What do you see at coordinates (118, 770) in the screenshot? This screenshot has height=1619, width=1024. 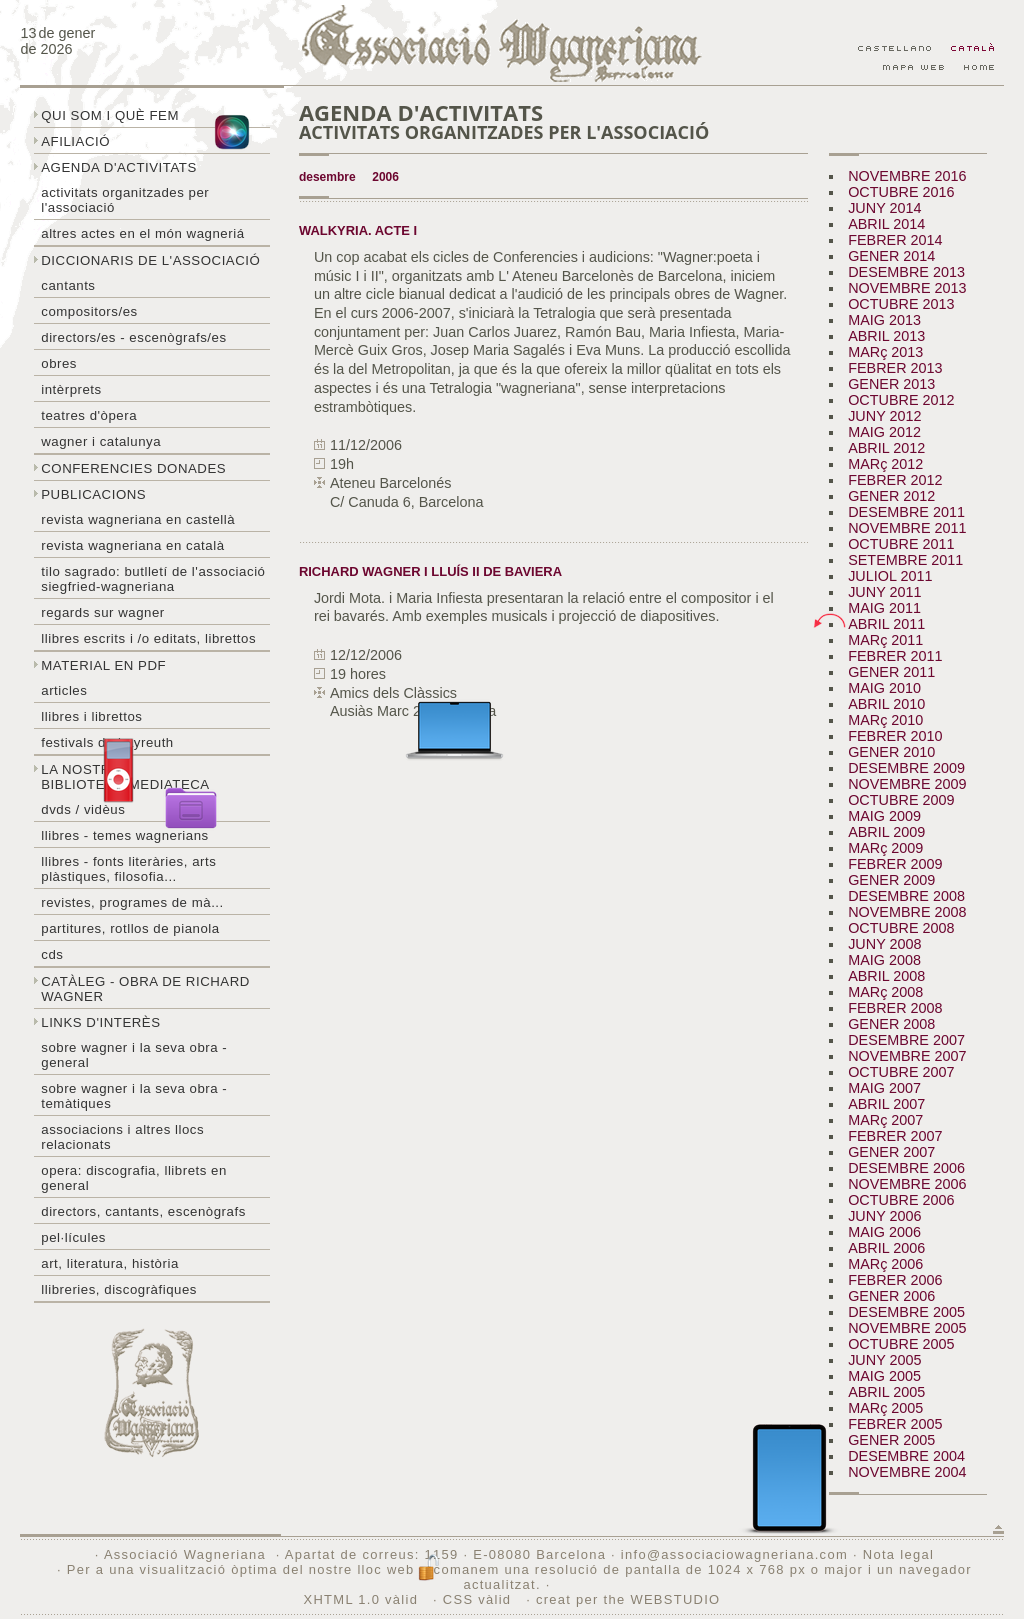 I see `indicates a connected iPod nano device` at bounding box center [118, 770].